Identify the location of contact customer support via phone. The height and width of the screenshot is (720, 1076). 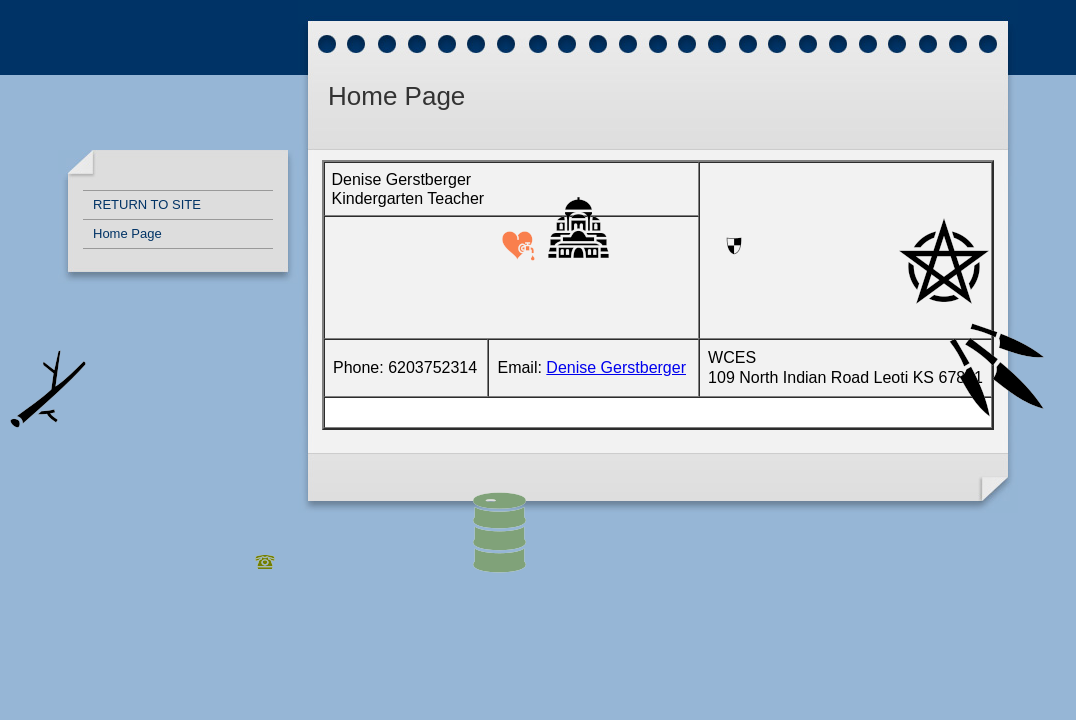
(265, 562).